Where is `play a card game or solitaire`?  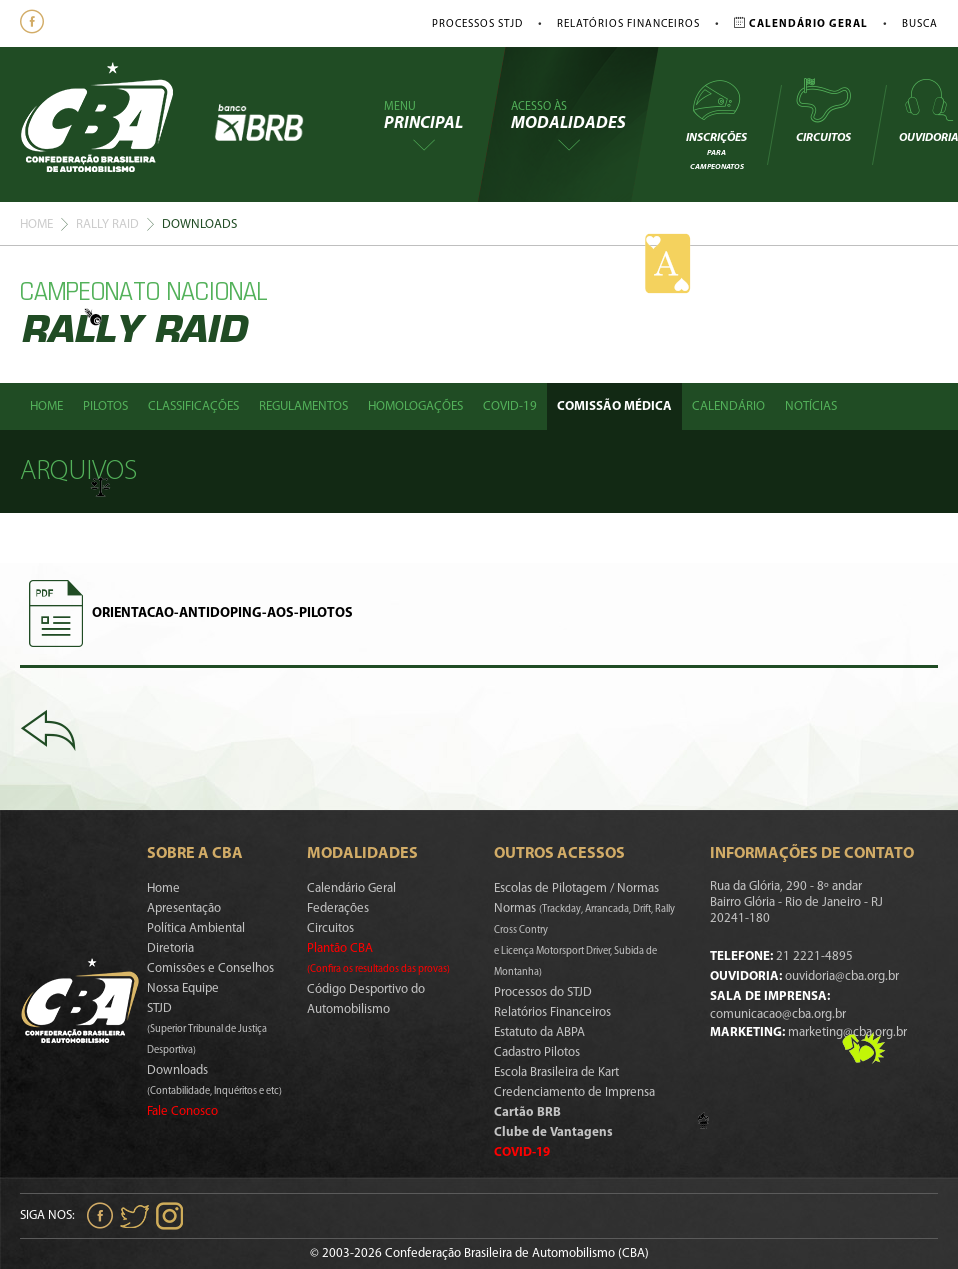
play a card game or solitaire is located at coordinates (667, 263).